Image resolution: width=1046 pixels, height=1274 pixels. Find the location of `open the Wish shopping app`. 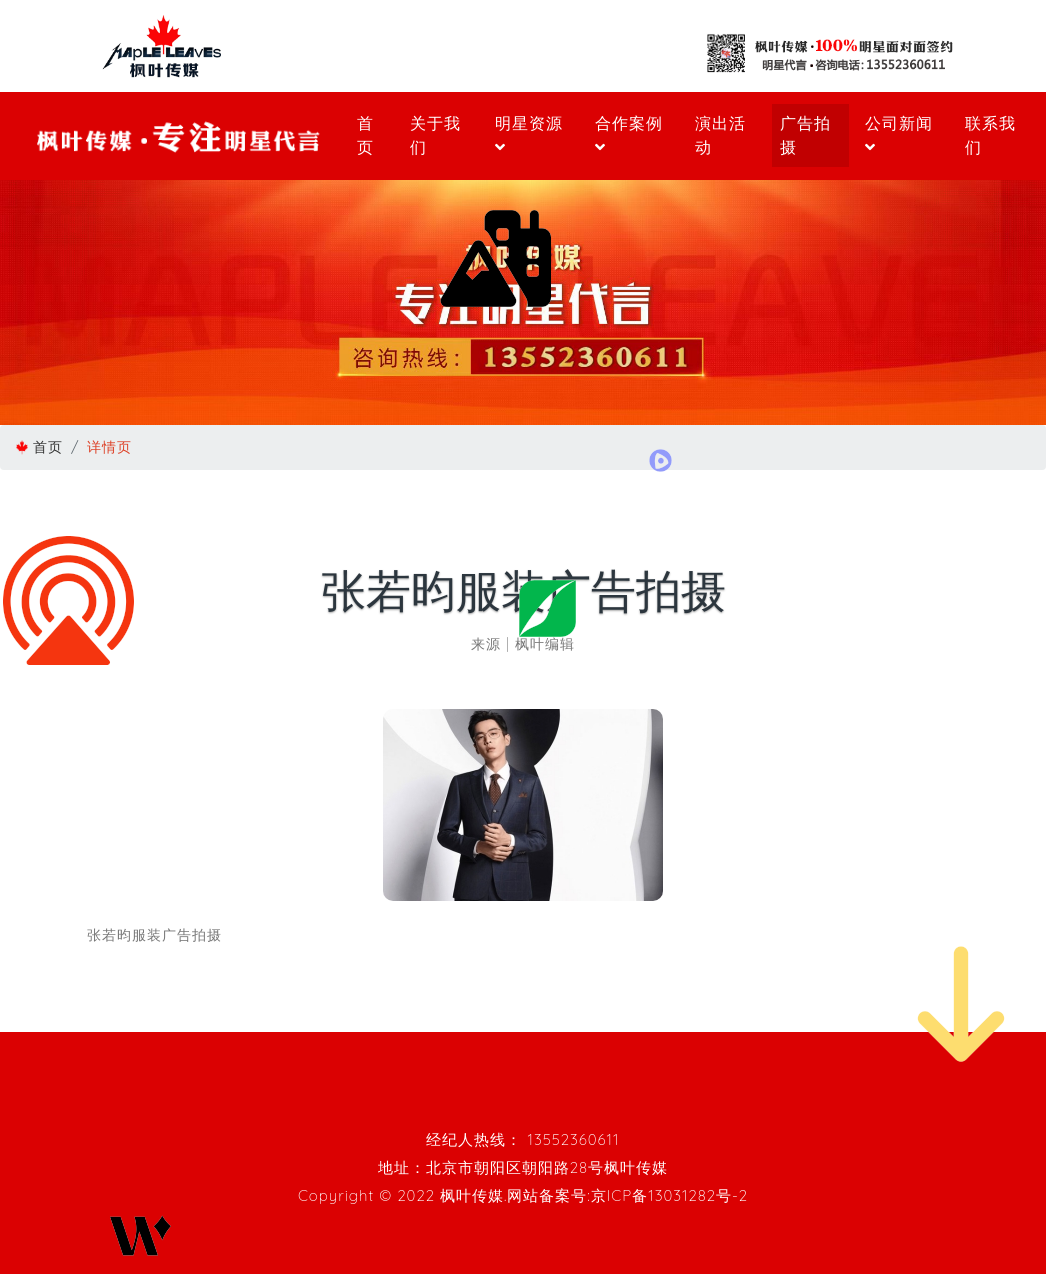

open the Wish shopping app is located at coordinates (140, 1235).